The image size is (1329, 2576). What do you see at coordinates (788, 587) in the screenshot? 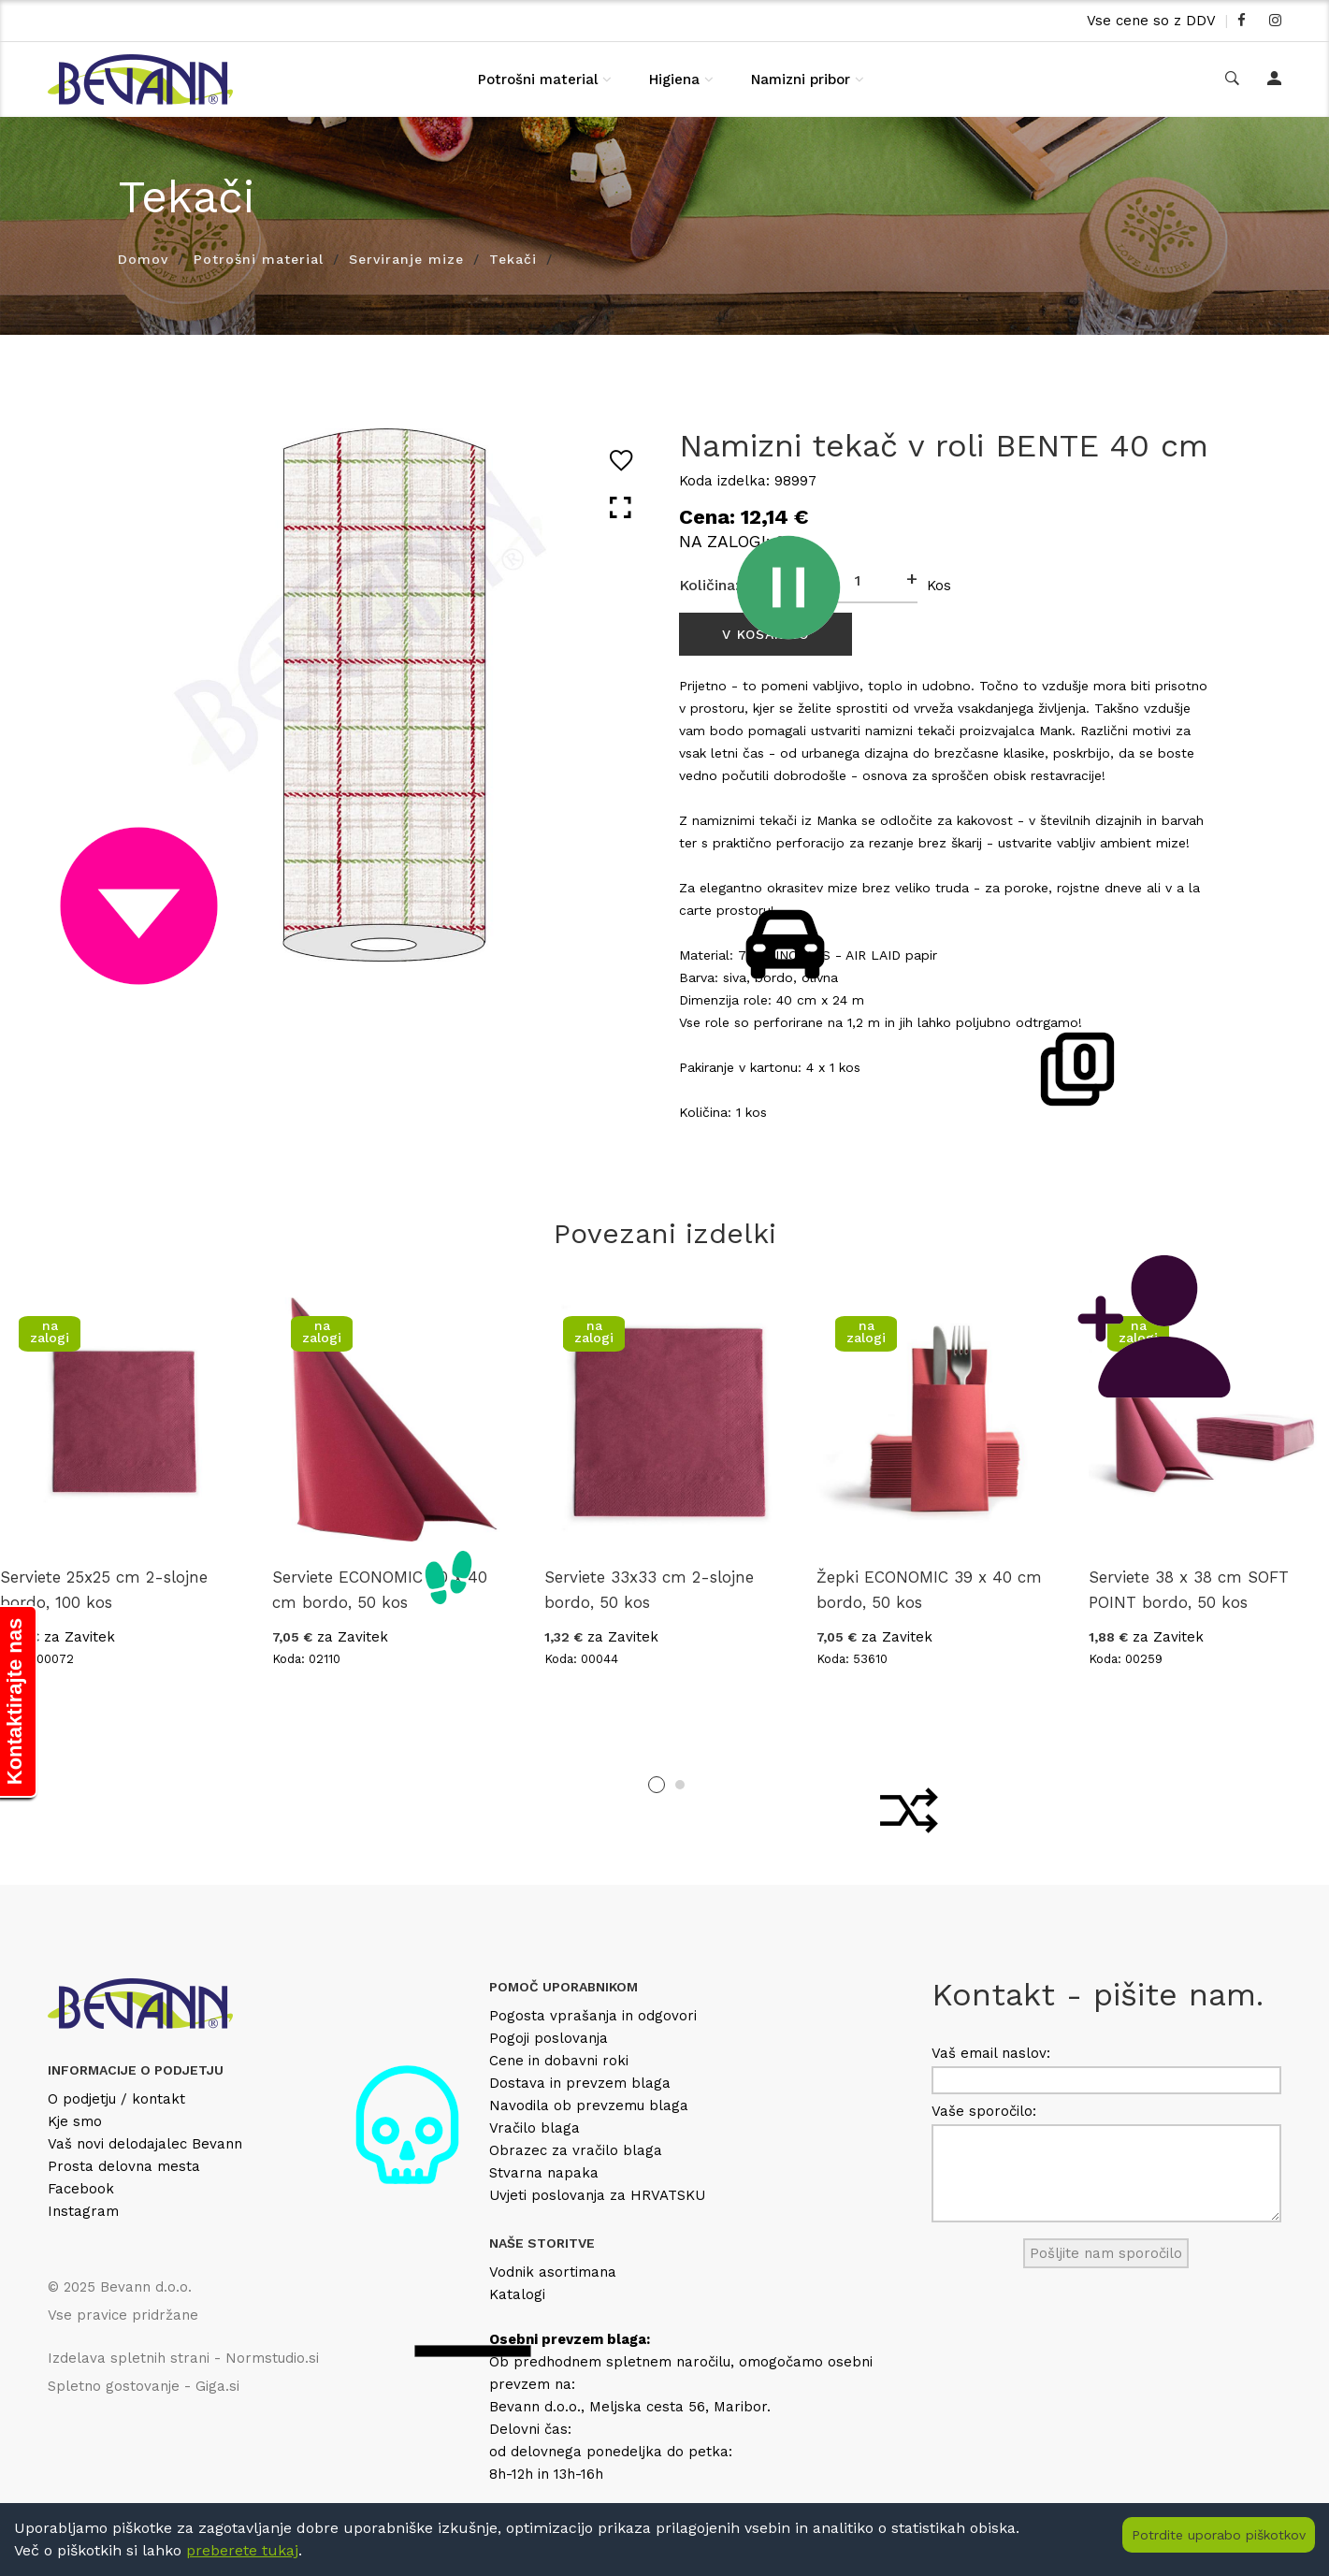
I see `pause media playback` at bounding box center [788, 587].